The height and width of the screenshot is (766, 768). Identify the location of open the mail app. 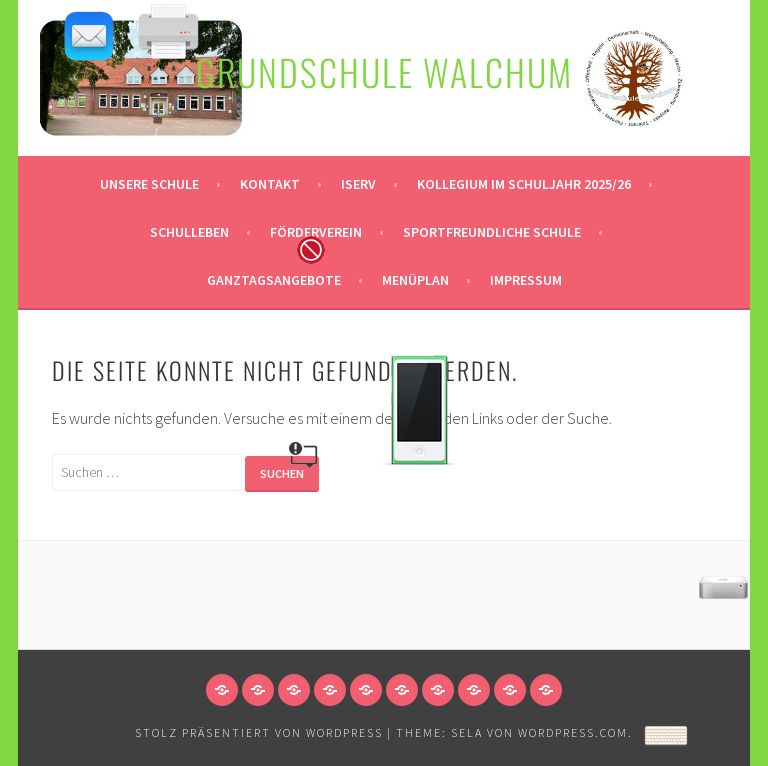
(89, 36).